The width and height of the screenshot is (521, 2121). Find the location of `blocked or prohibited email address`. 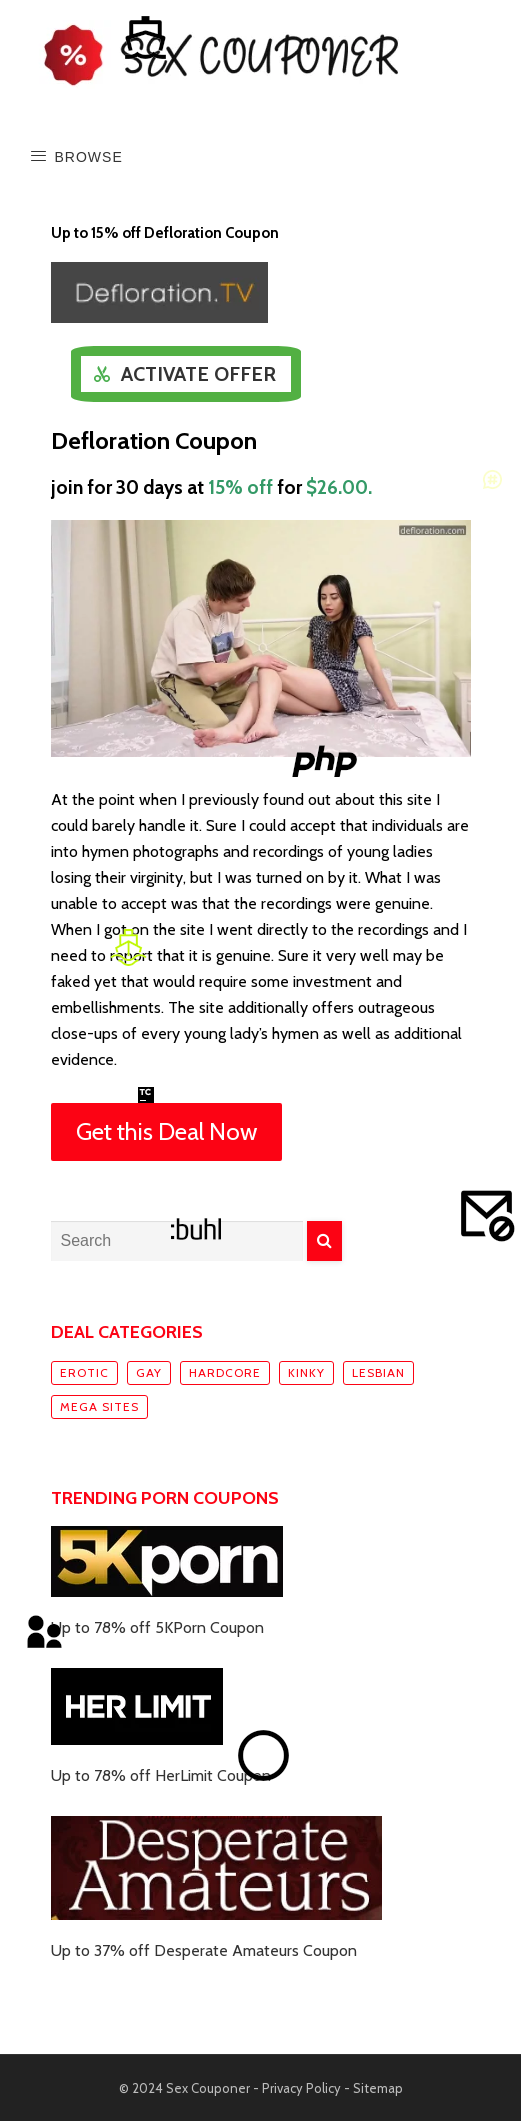

blocked or prohibited email address is located at coordinates (486, 1213).